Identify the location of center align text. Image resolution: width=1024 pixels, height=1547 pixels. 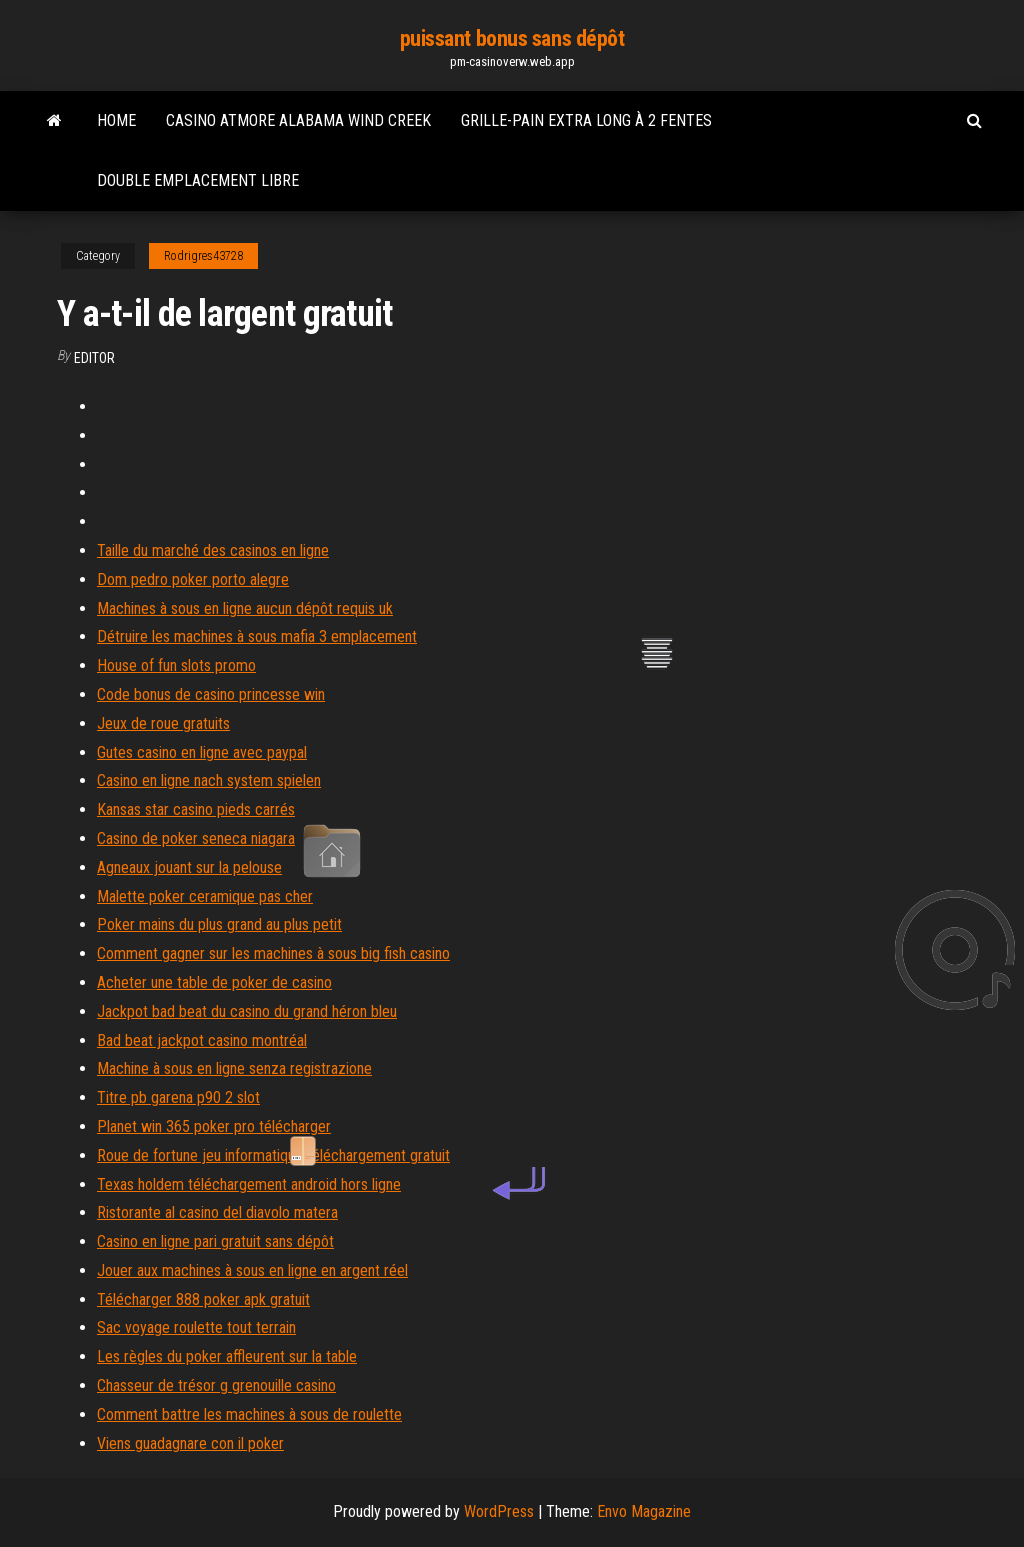
(657, 653).